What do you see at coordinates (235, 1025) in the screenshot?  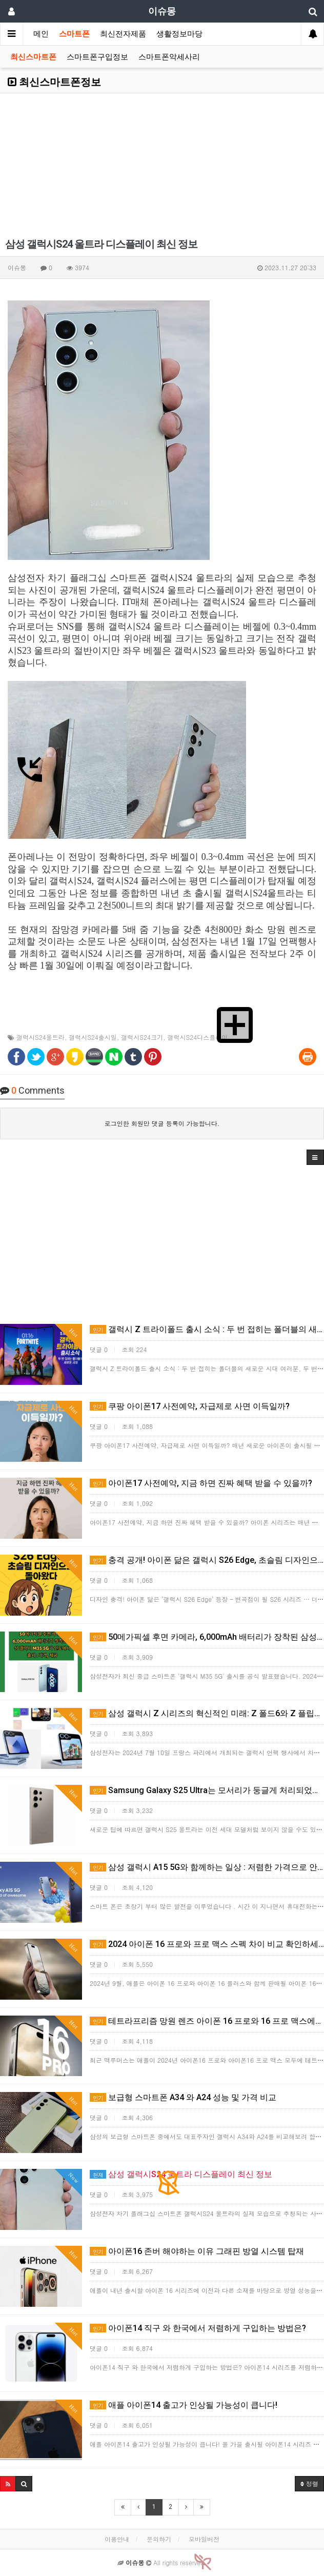 I see `add a new item or content` at bounding box center [235, 1025].